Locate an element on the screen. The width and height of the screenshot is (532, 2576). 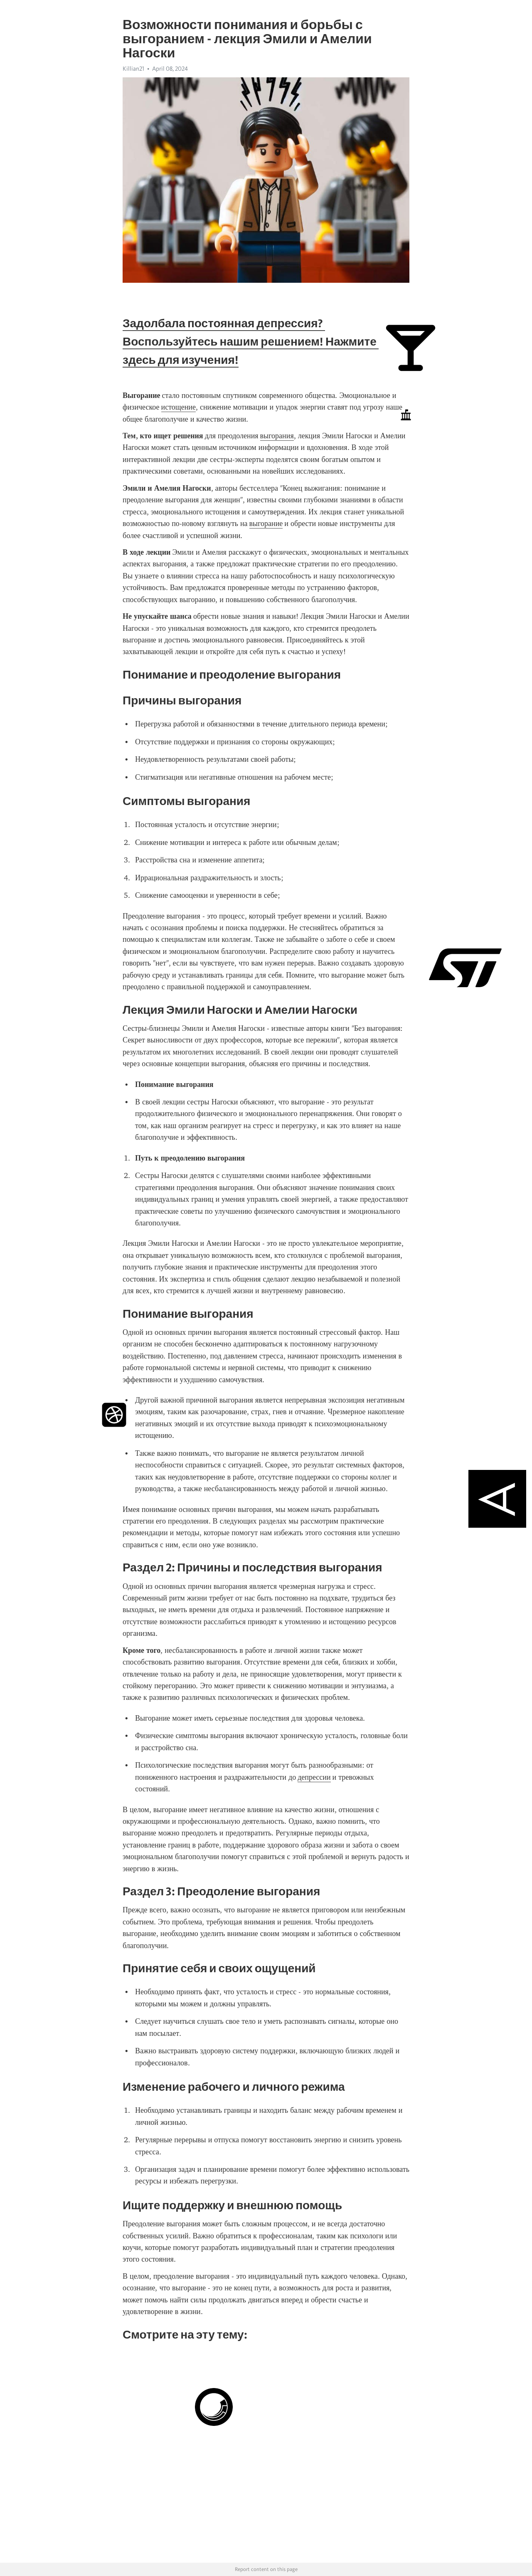
STMicroelectronics company logo is located at coordinates (465, 968).